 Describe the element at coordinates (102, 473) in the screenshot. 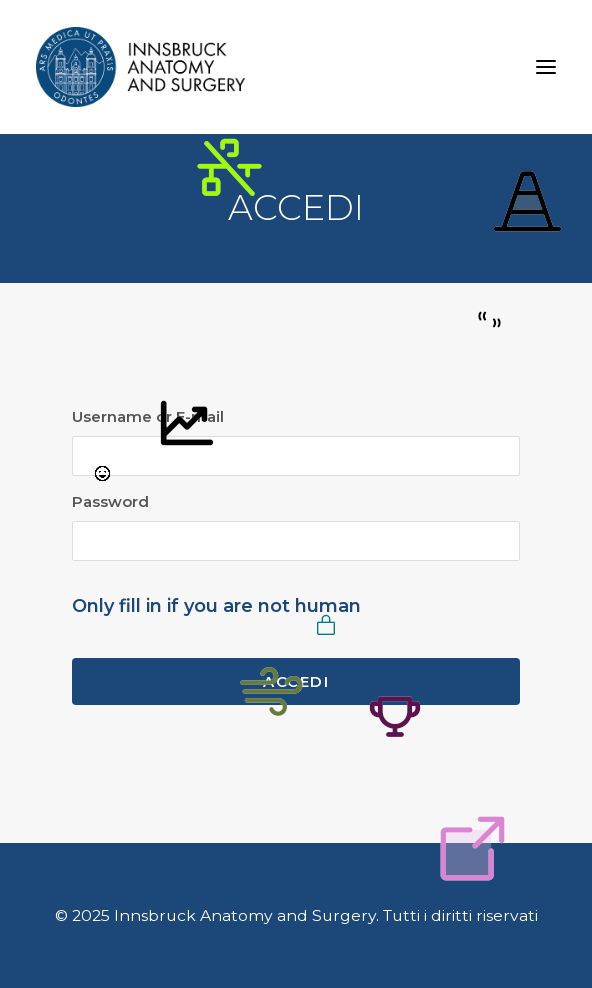

I see `rate your experience as very satisfied` at that location.